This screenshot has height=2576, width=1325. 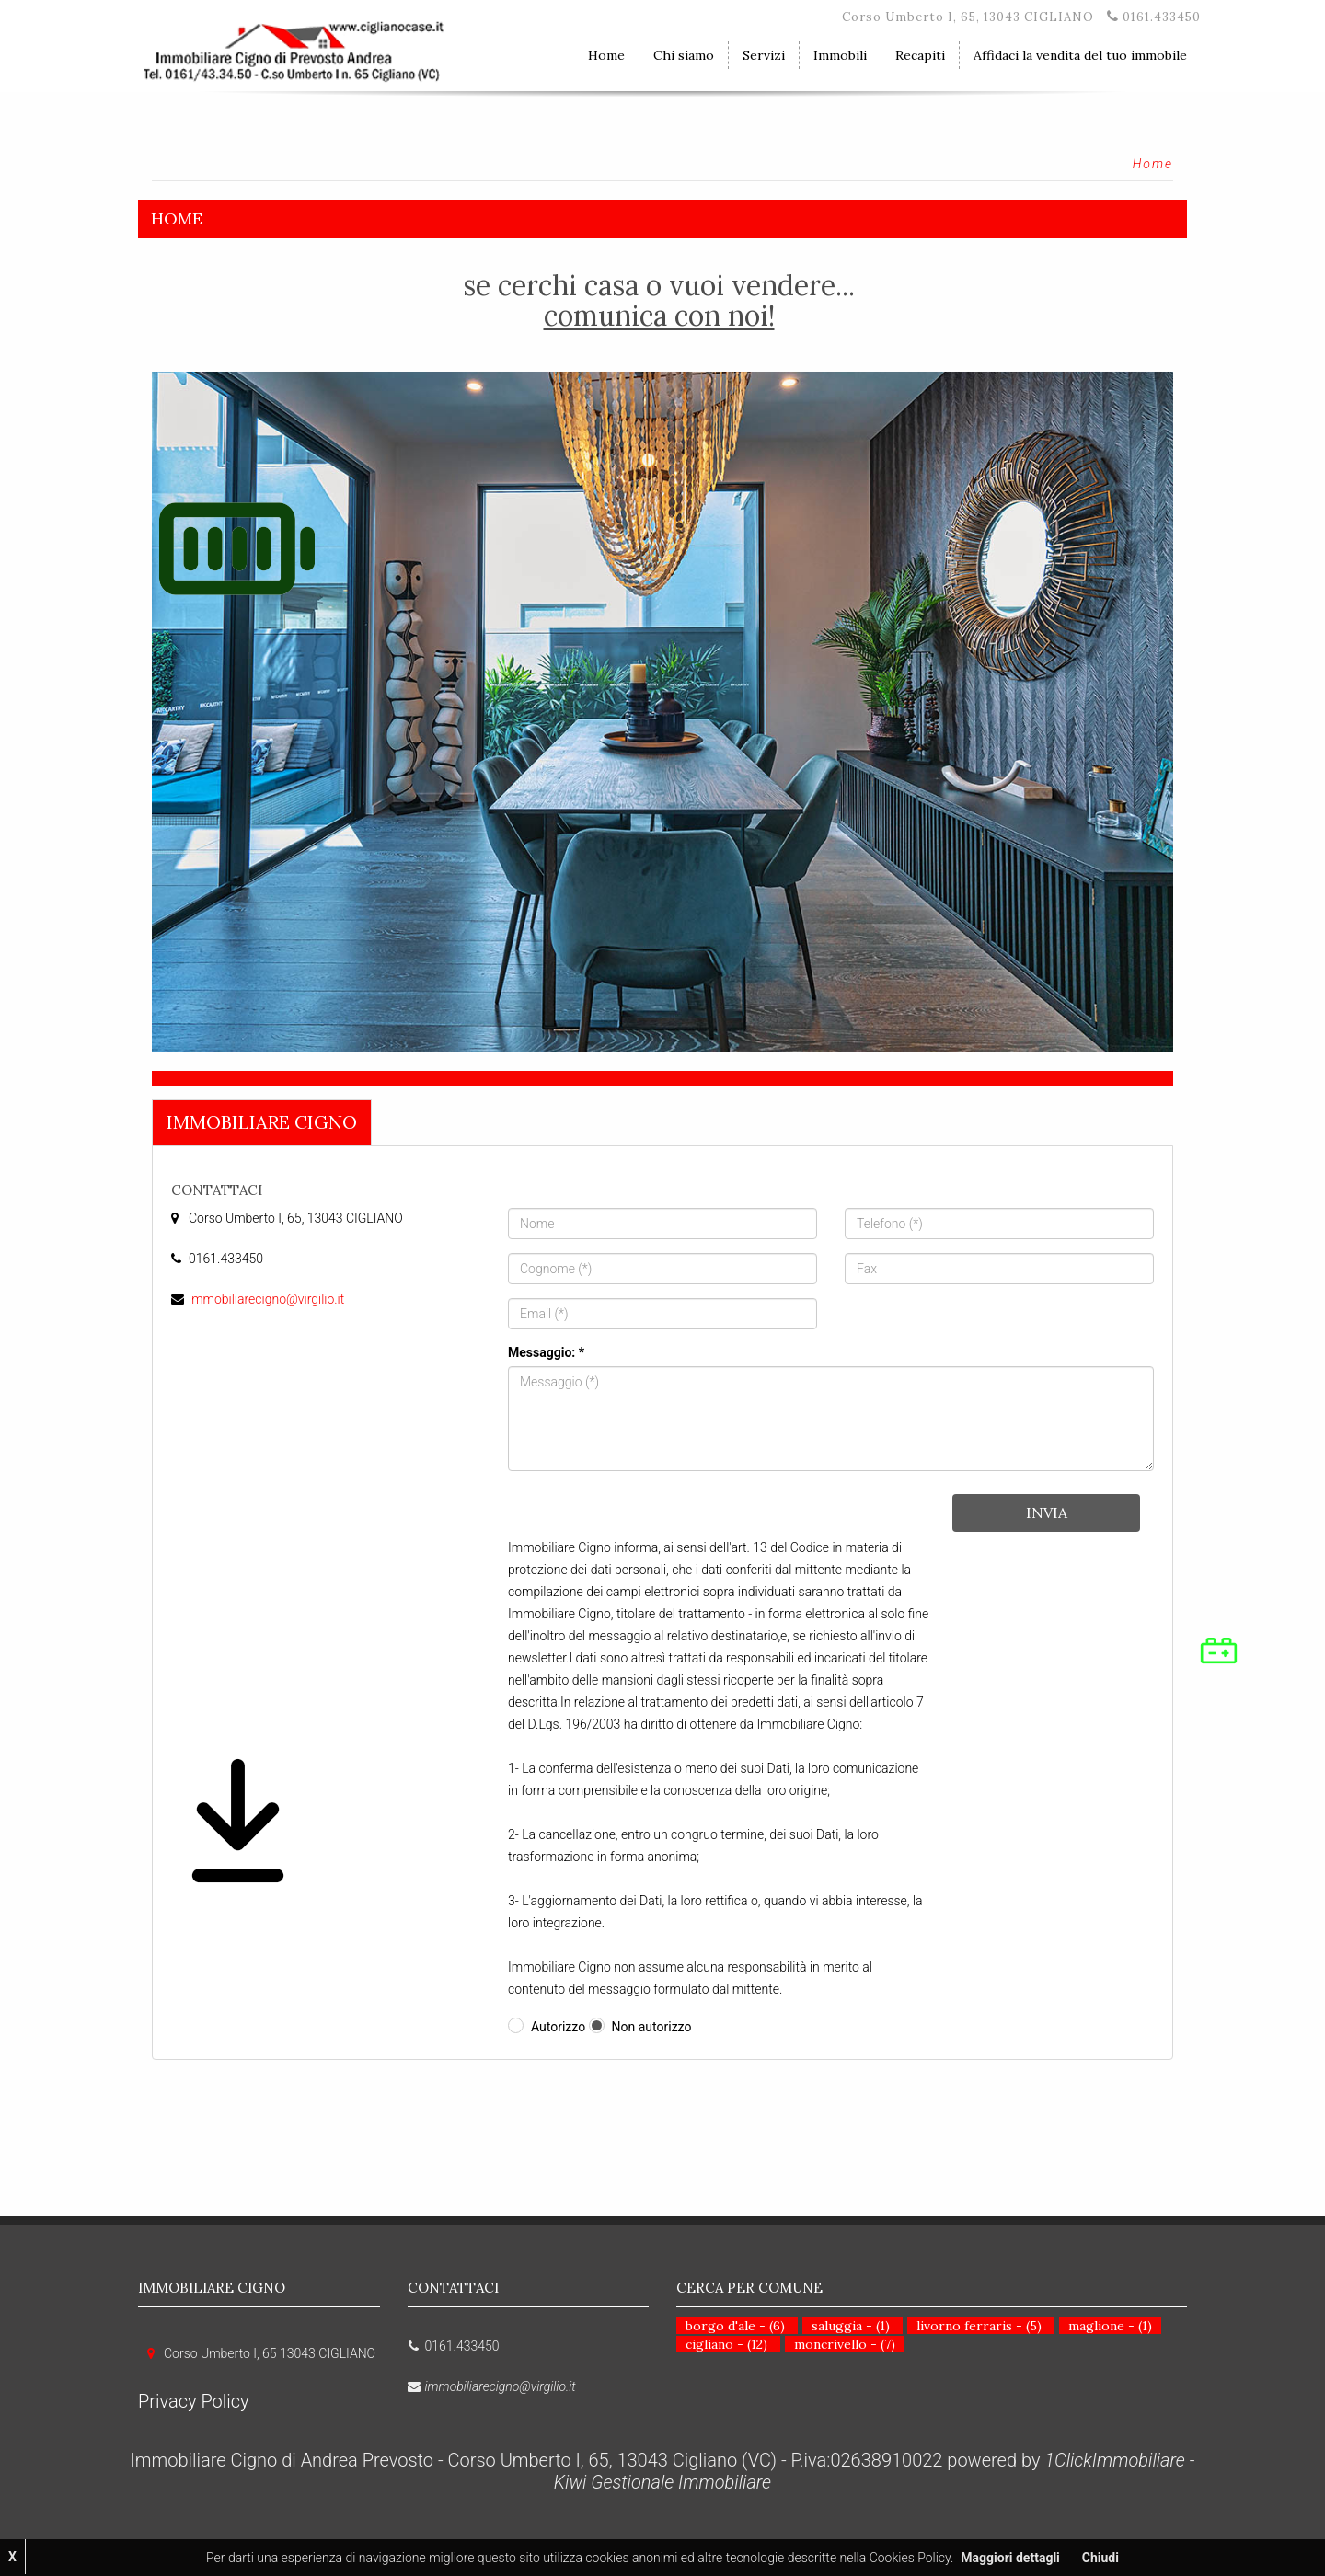 What do you see at coordinates (236, 548) in the screenshot?
I see `indicates battery is fully charged` at bounding box center [236, 548].